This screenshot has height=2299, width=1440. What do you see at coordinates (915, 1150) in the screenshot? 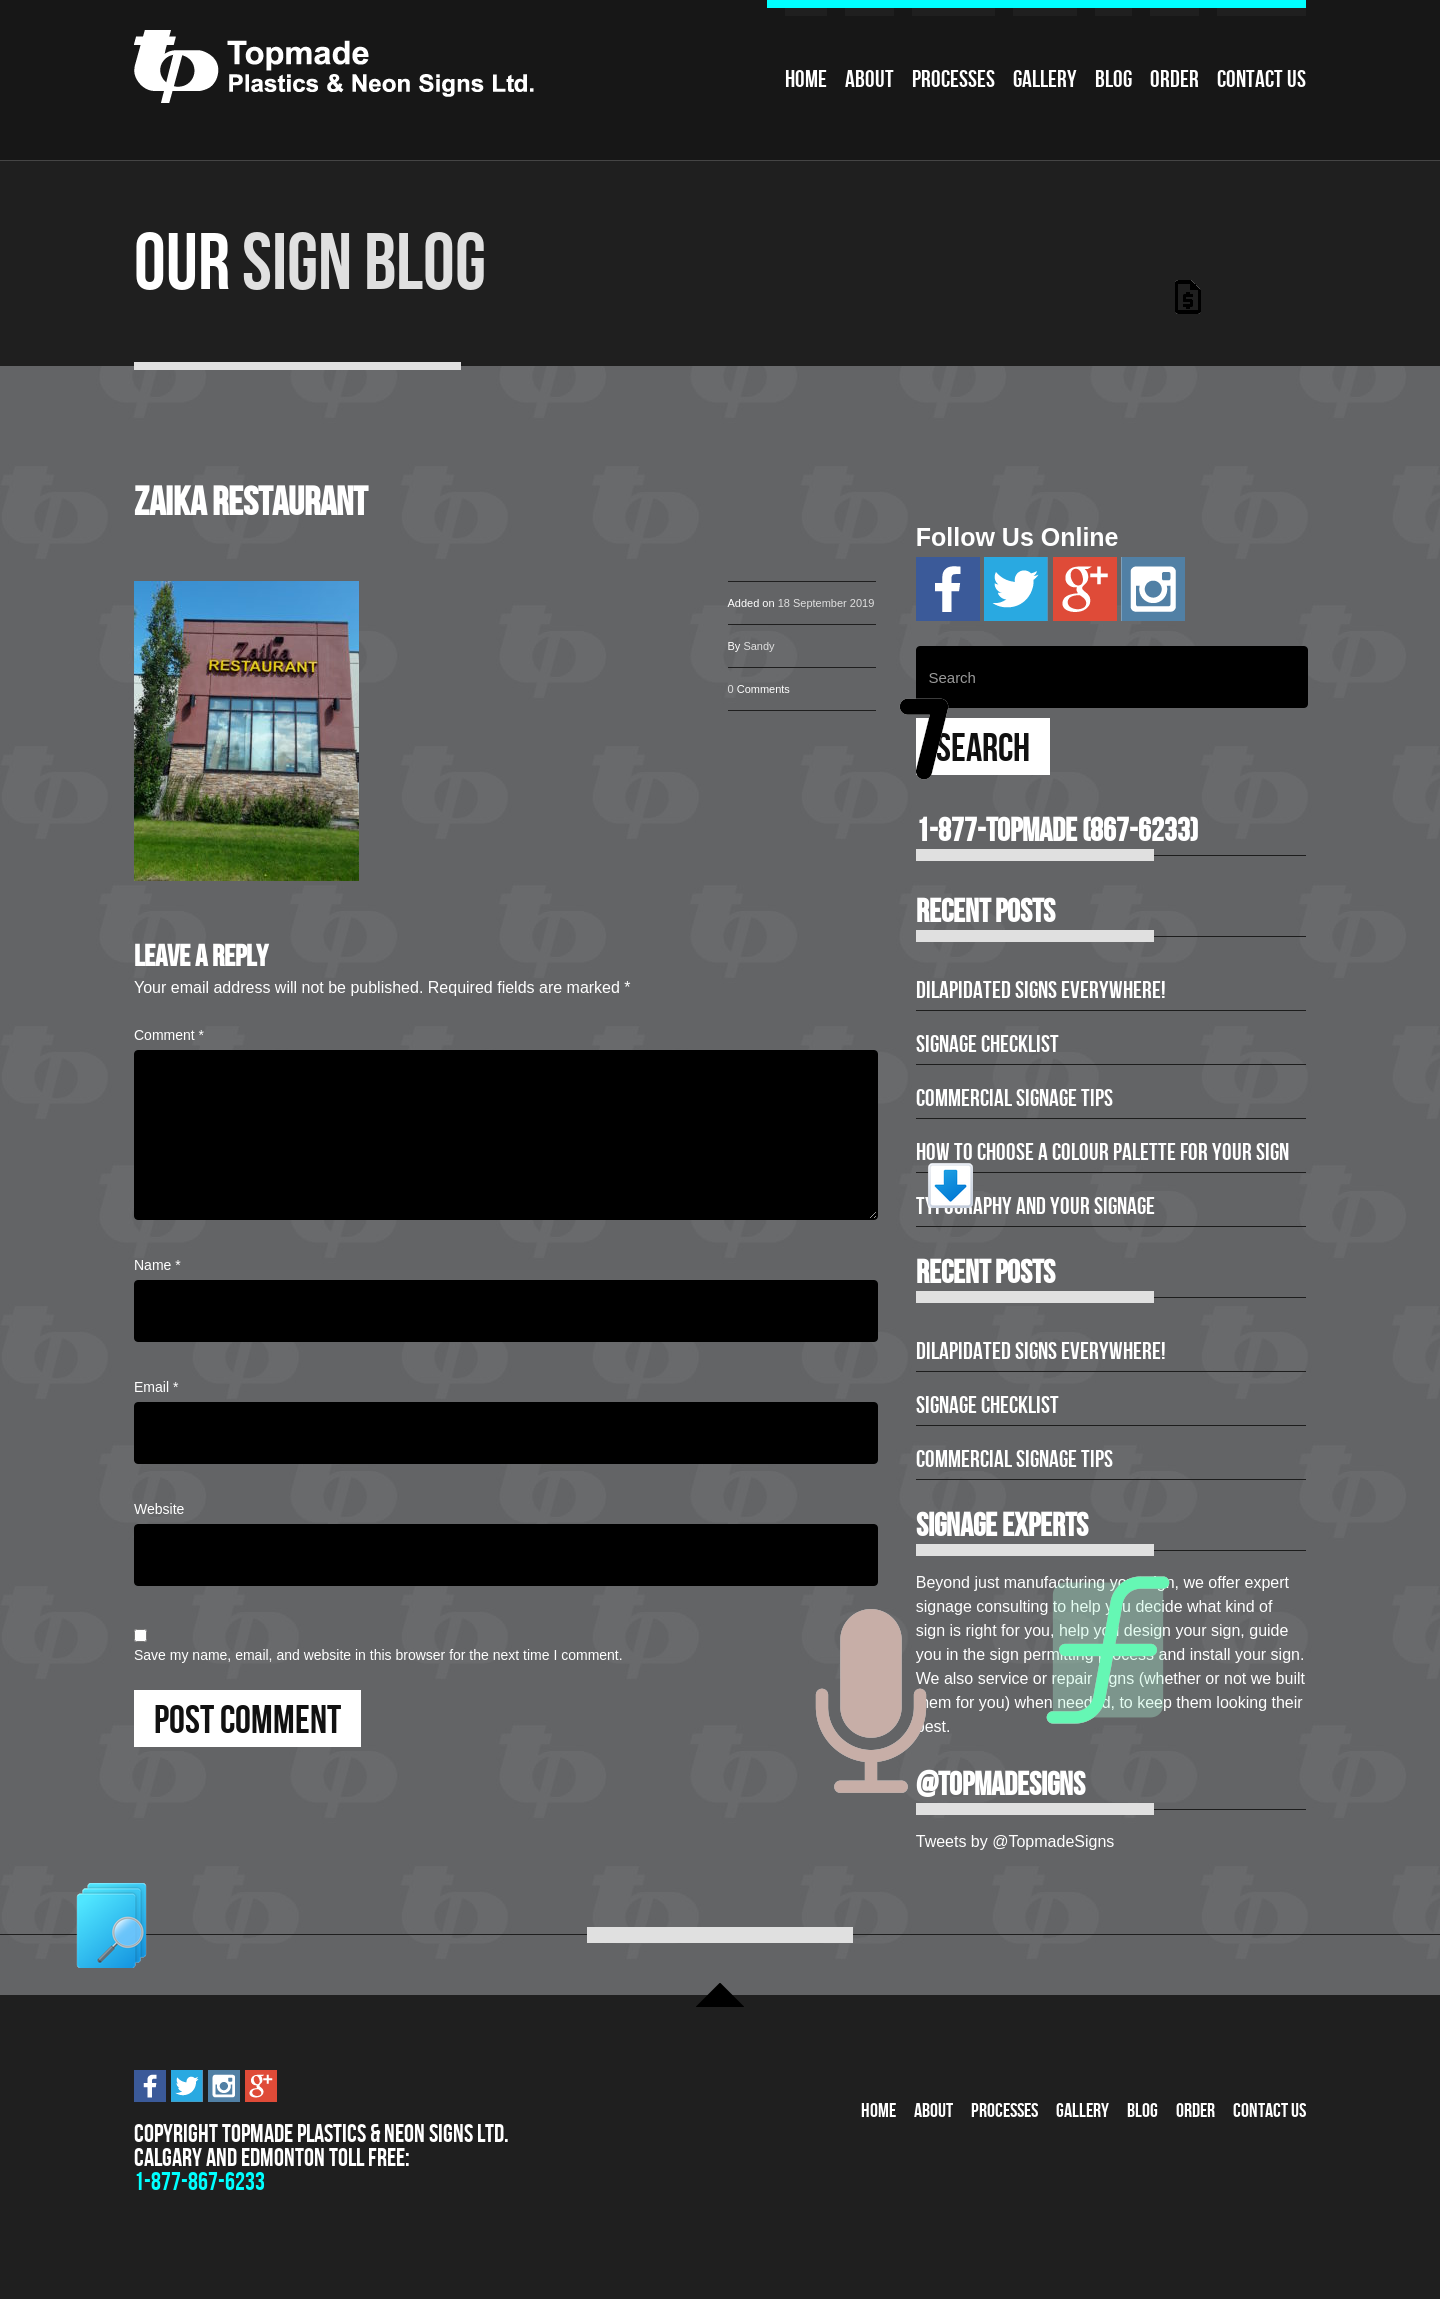
I see `download in progress indicator` at bounding box center [915, 1150].